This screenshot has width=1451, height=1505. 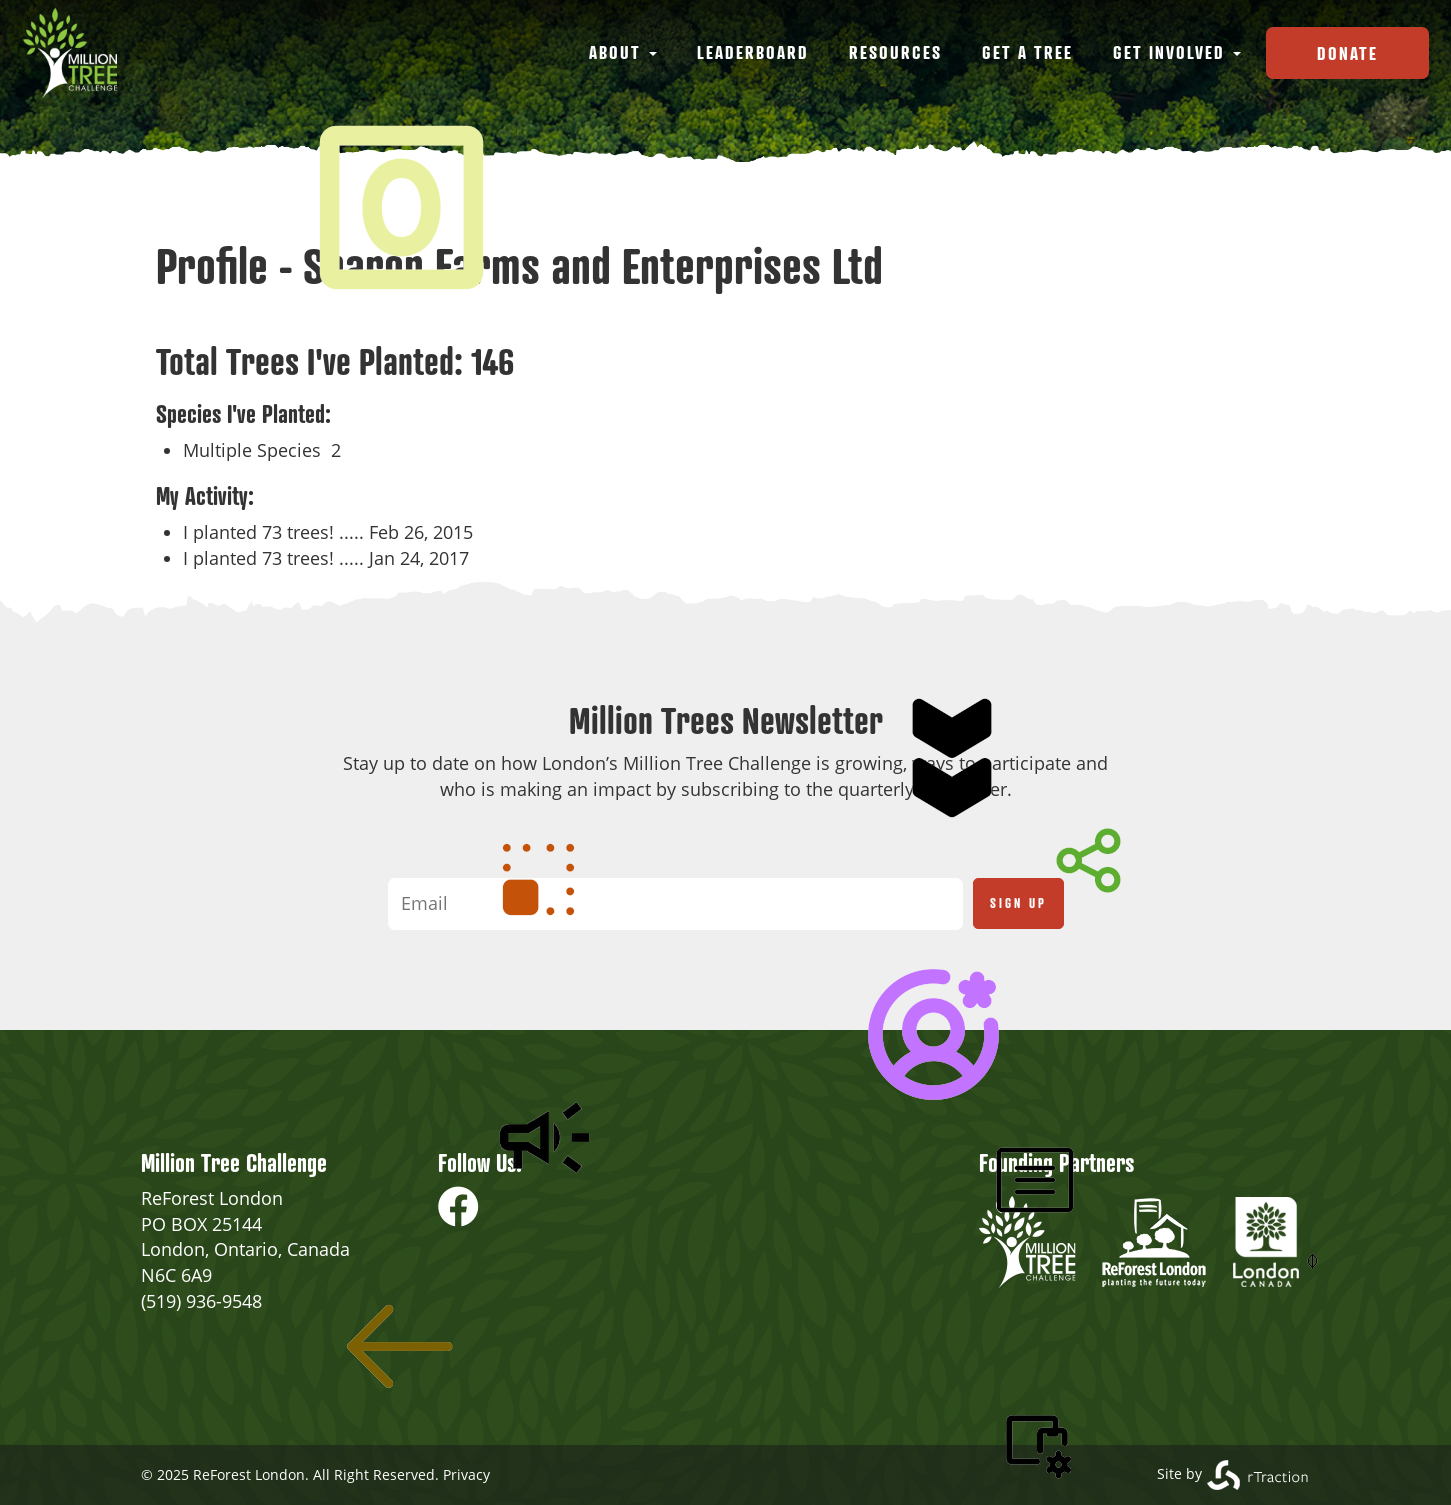 I want to click on manage device settings, so click(x=1037, y=1443).